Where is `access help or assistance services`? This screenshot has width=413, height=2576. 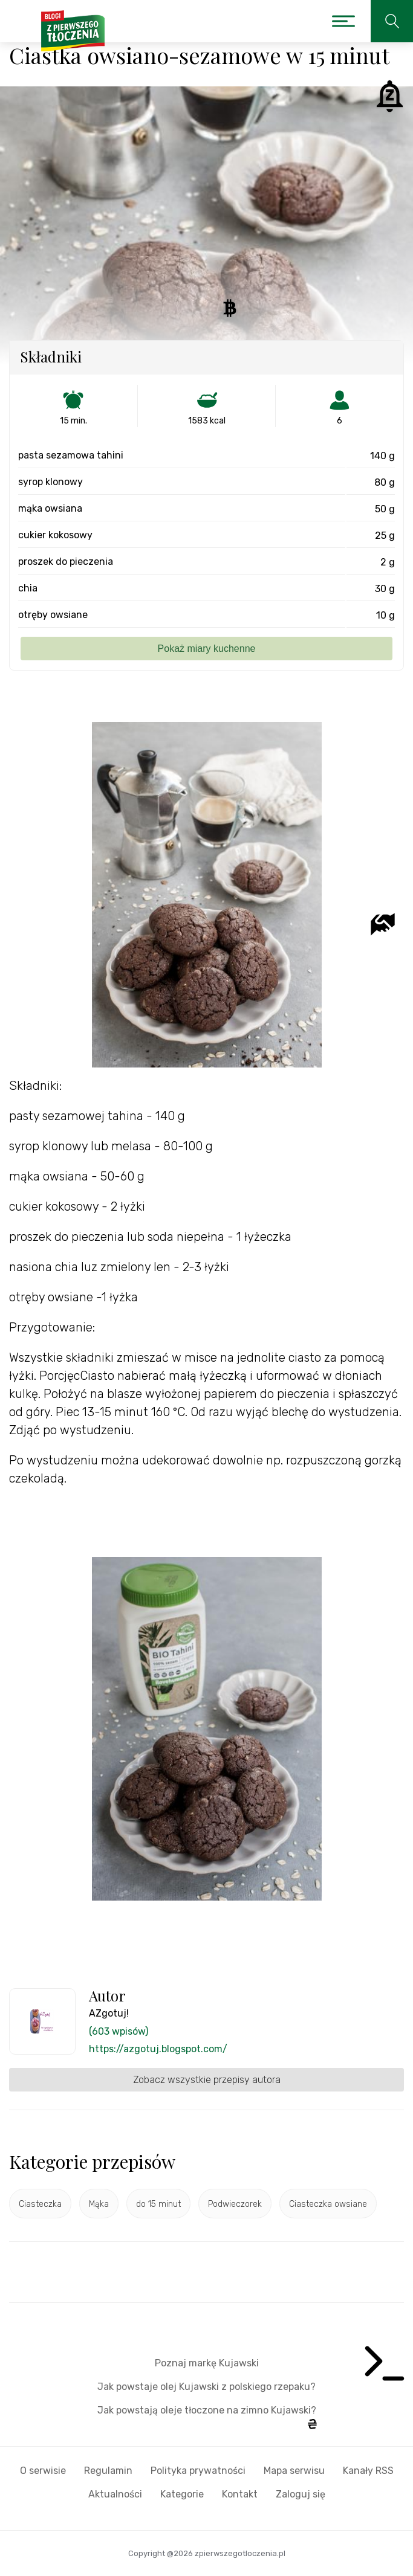 access help or assistance services is located at coordinates (383, 924).